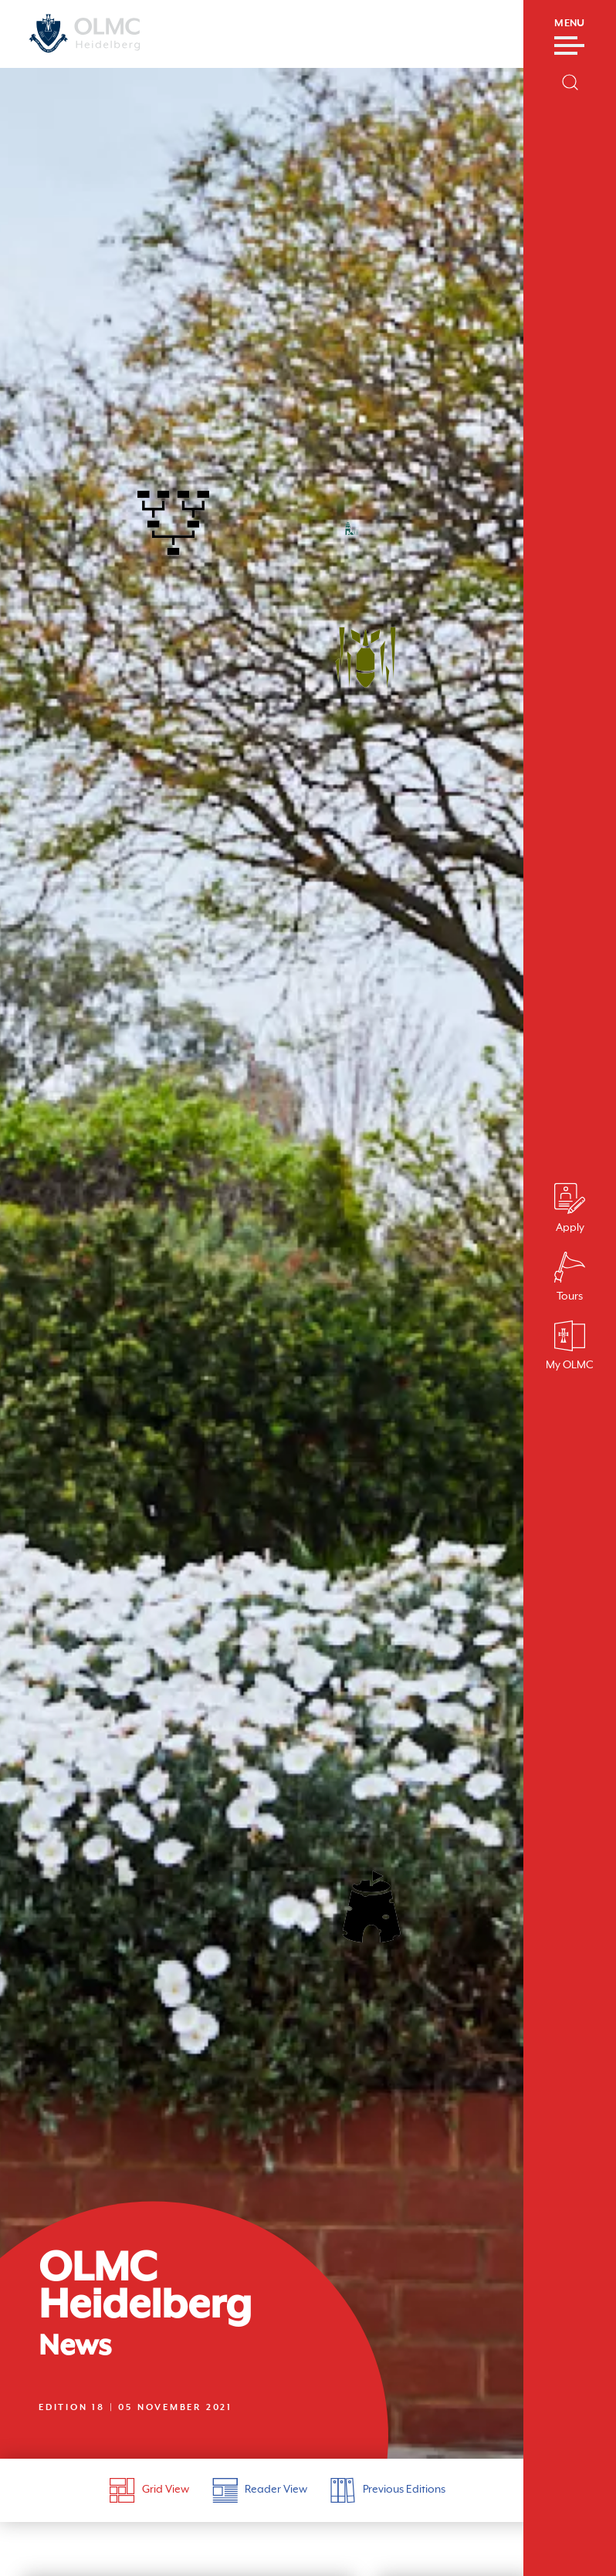 The width and height of the screenshot is (616, 2576). What do you see at coordinates (365, 658) in the screenshot?
I see `indicates an incoming attack or bombing event in gameplay` at bounding box center [365, 658].